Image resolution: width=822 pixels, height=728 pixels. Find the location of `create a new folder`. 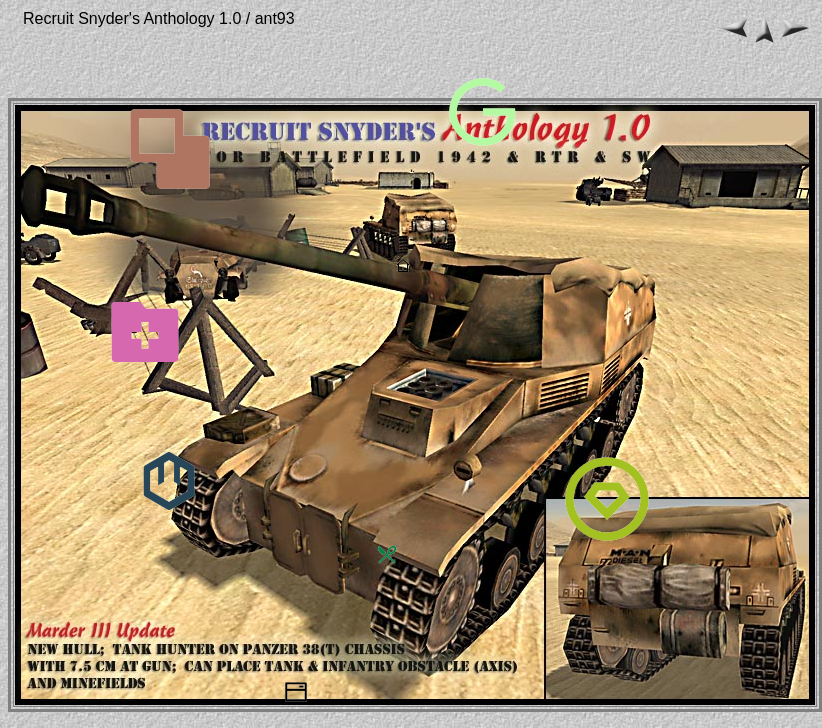

create a new folder is located at coordinates (145, 332).